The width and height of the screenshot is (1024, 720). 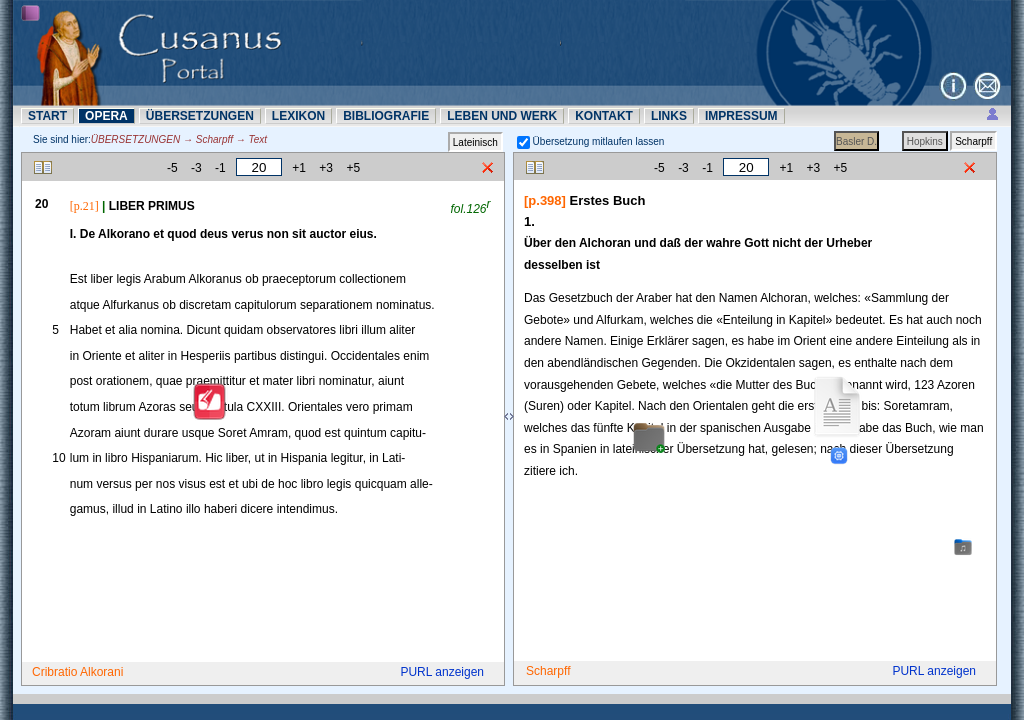 What do you see at coordinates (209, 401) in the screenshot?
I see `an eps vector file` at bounding box center [209, 401].